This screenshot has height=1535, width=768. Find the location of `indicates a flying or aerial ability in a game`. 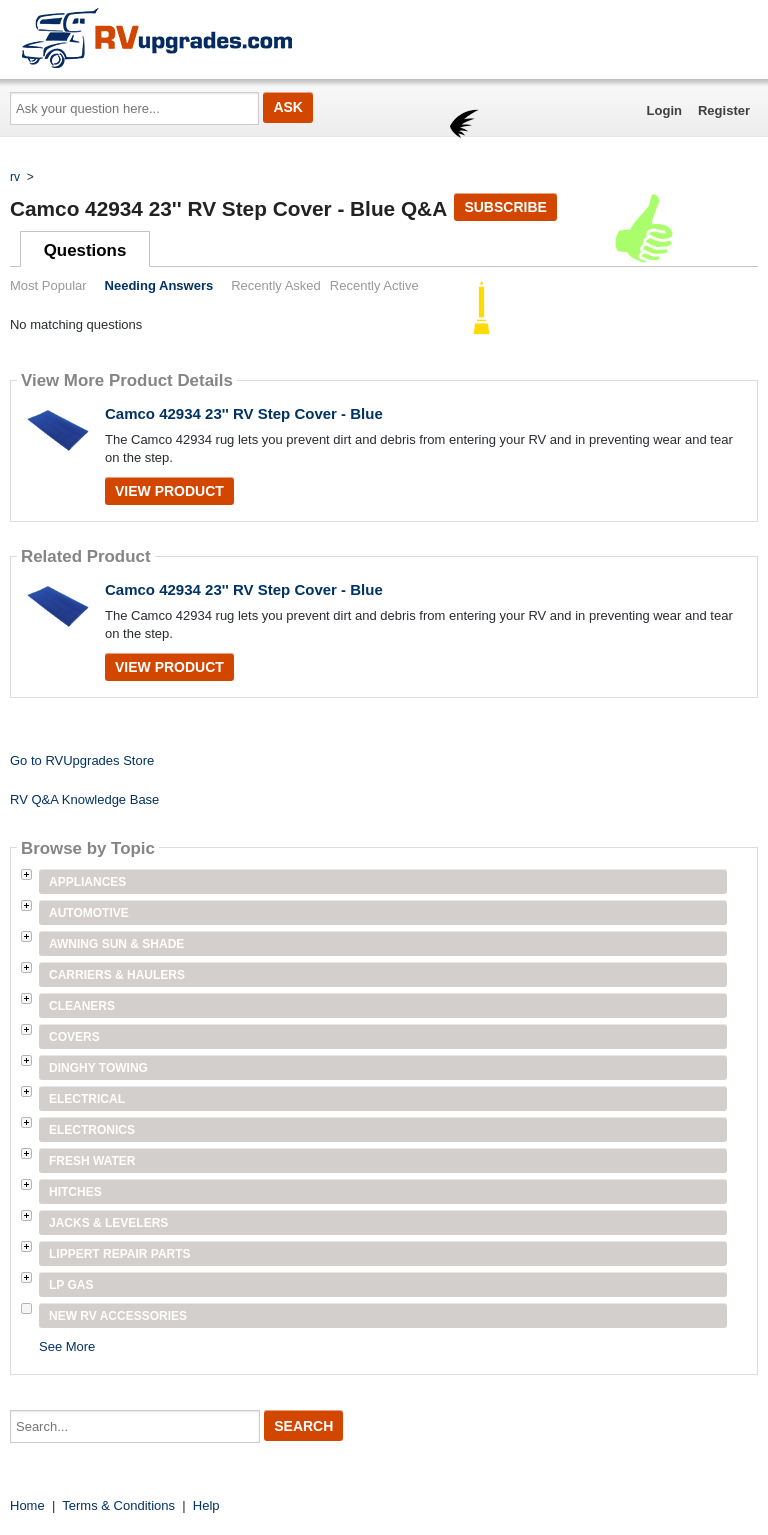

indicates a flying or aerial ability in a game is located at coordinates (464, 123).